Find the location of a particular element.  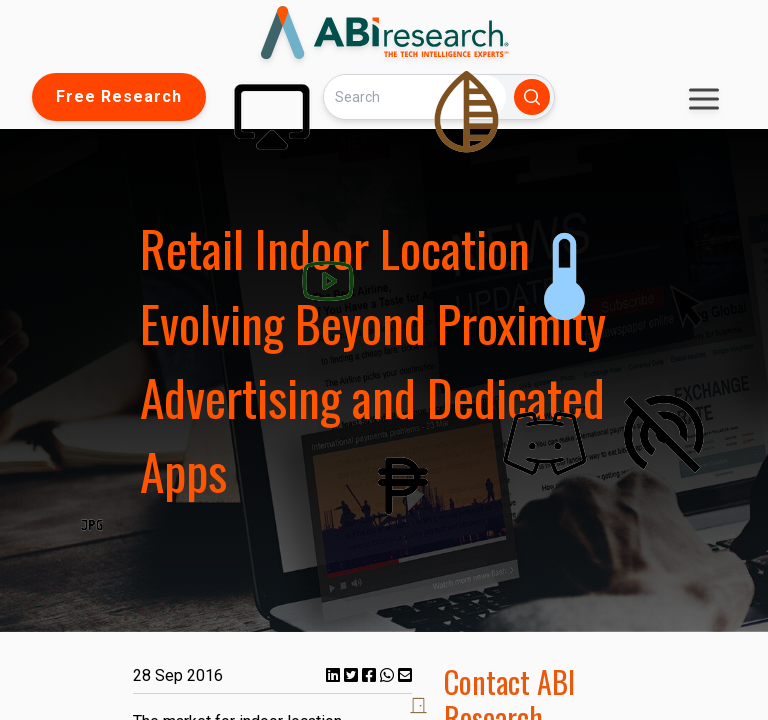

indicates mobile hotspot is disabled is located at coordinates (664, 435).